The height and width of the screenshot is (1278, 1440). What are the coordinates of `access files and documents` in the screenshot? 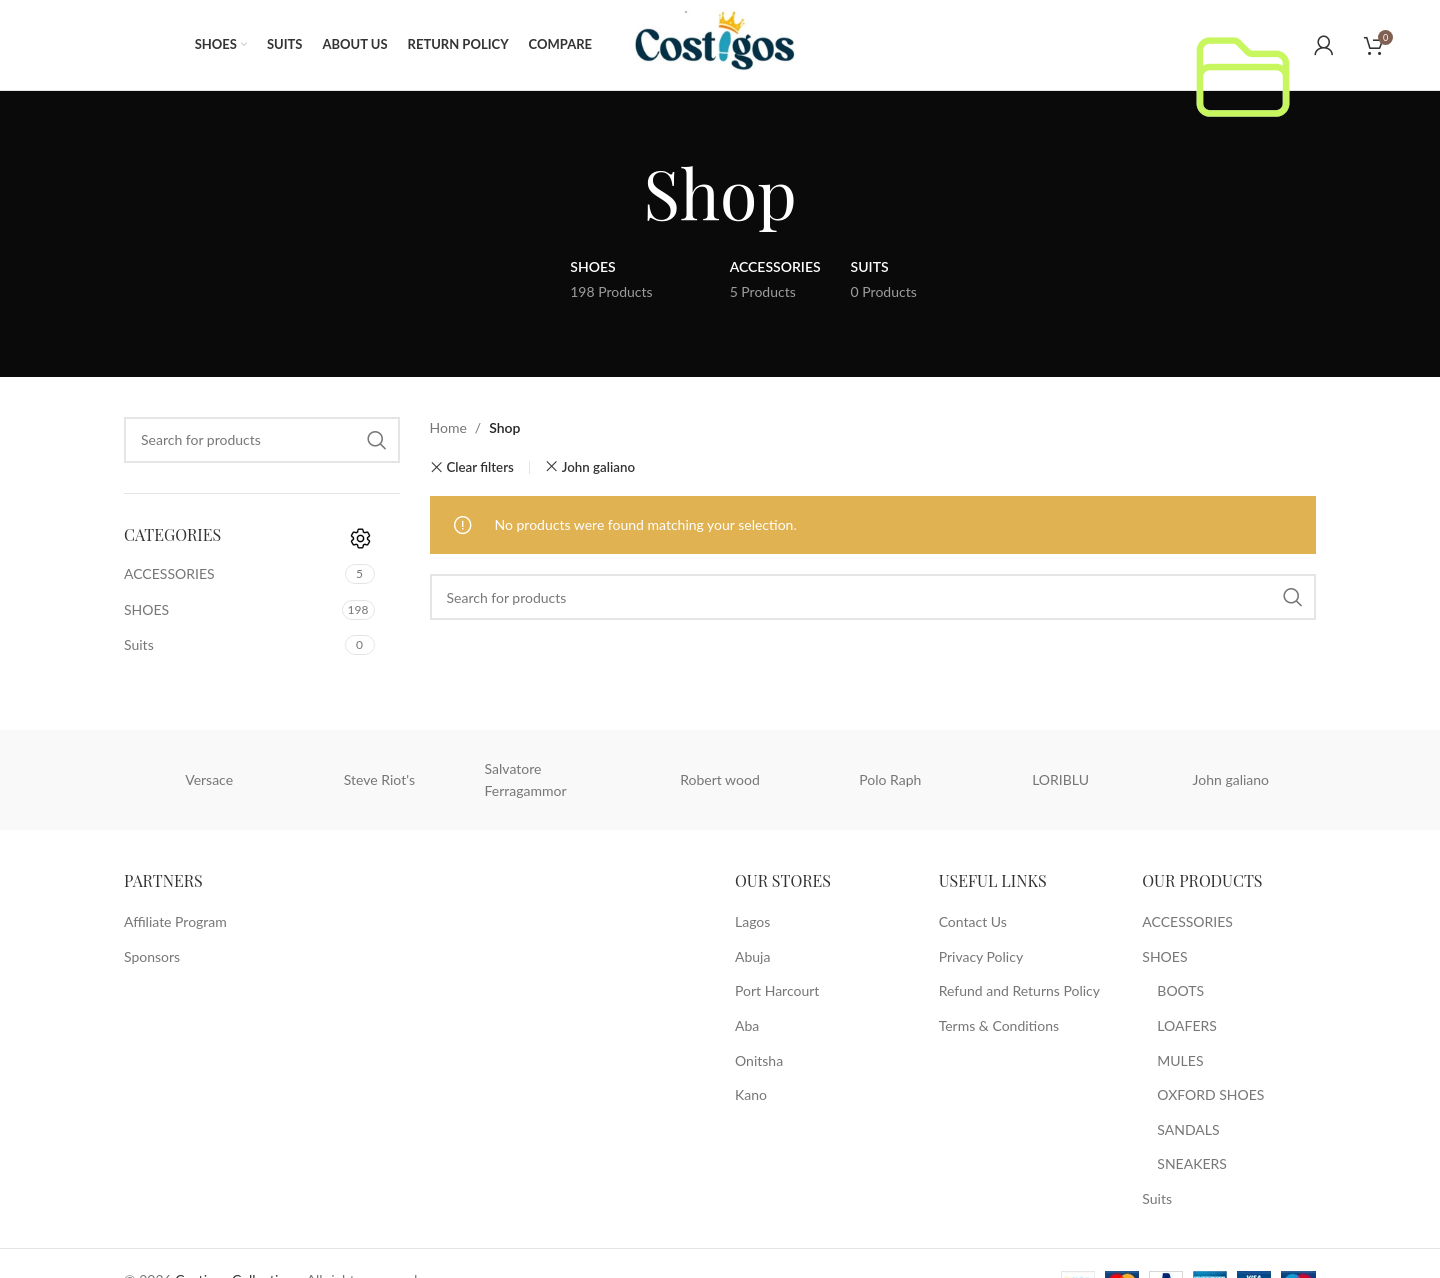 It's located at (1243, 77).